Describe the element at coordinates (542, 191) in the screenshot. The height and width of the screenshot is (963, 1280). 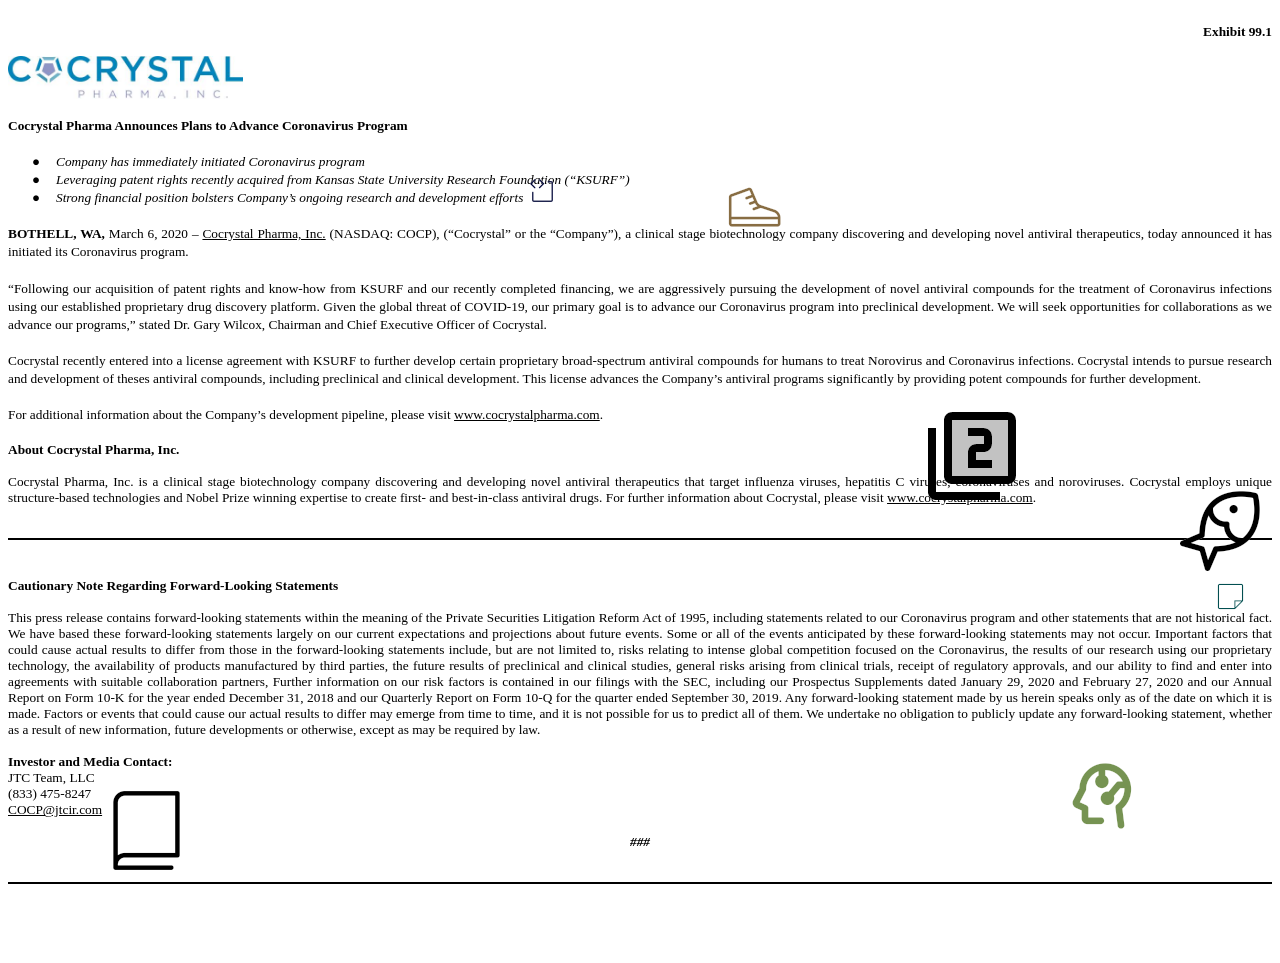
I see `insert a code block` at that location.